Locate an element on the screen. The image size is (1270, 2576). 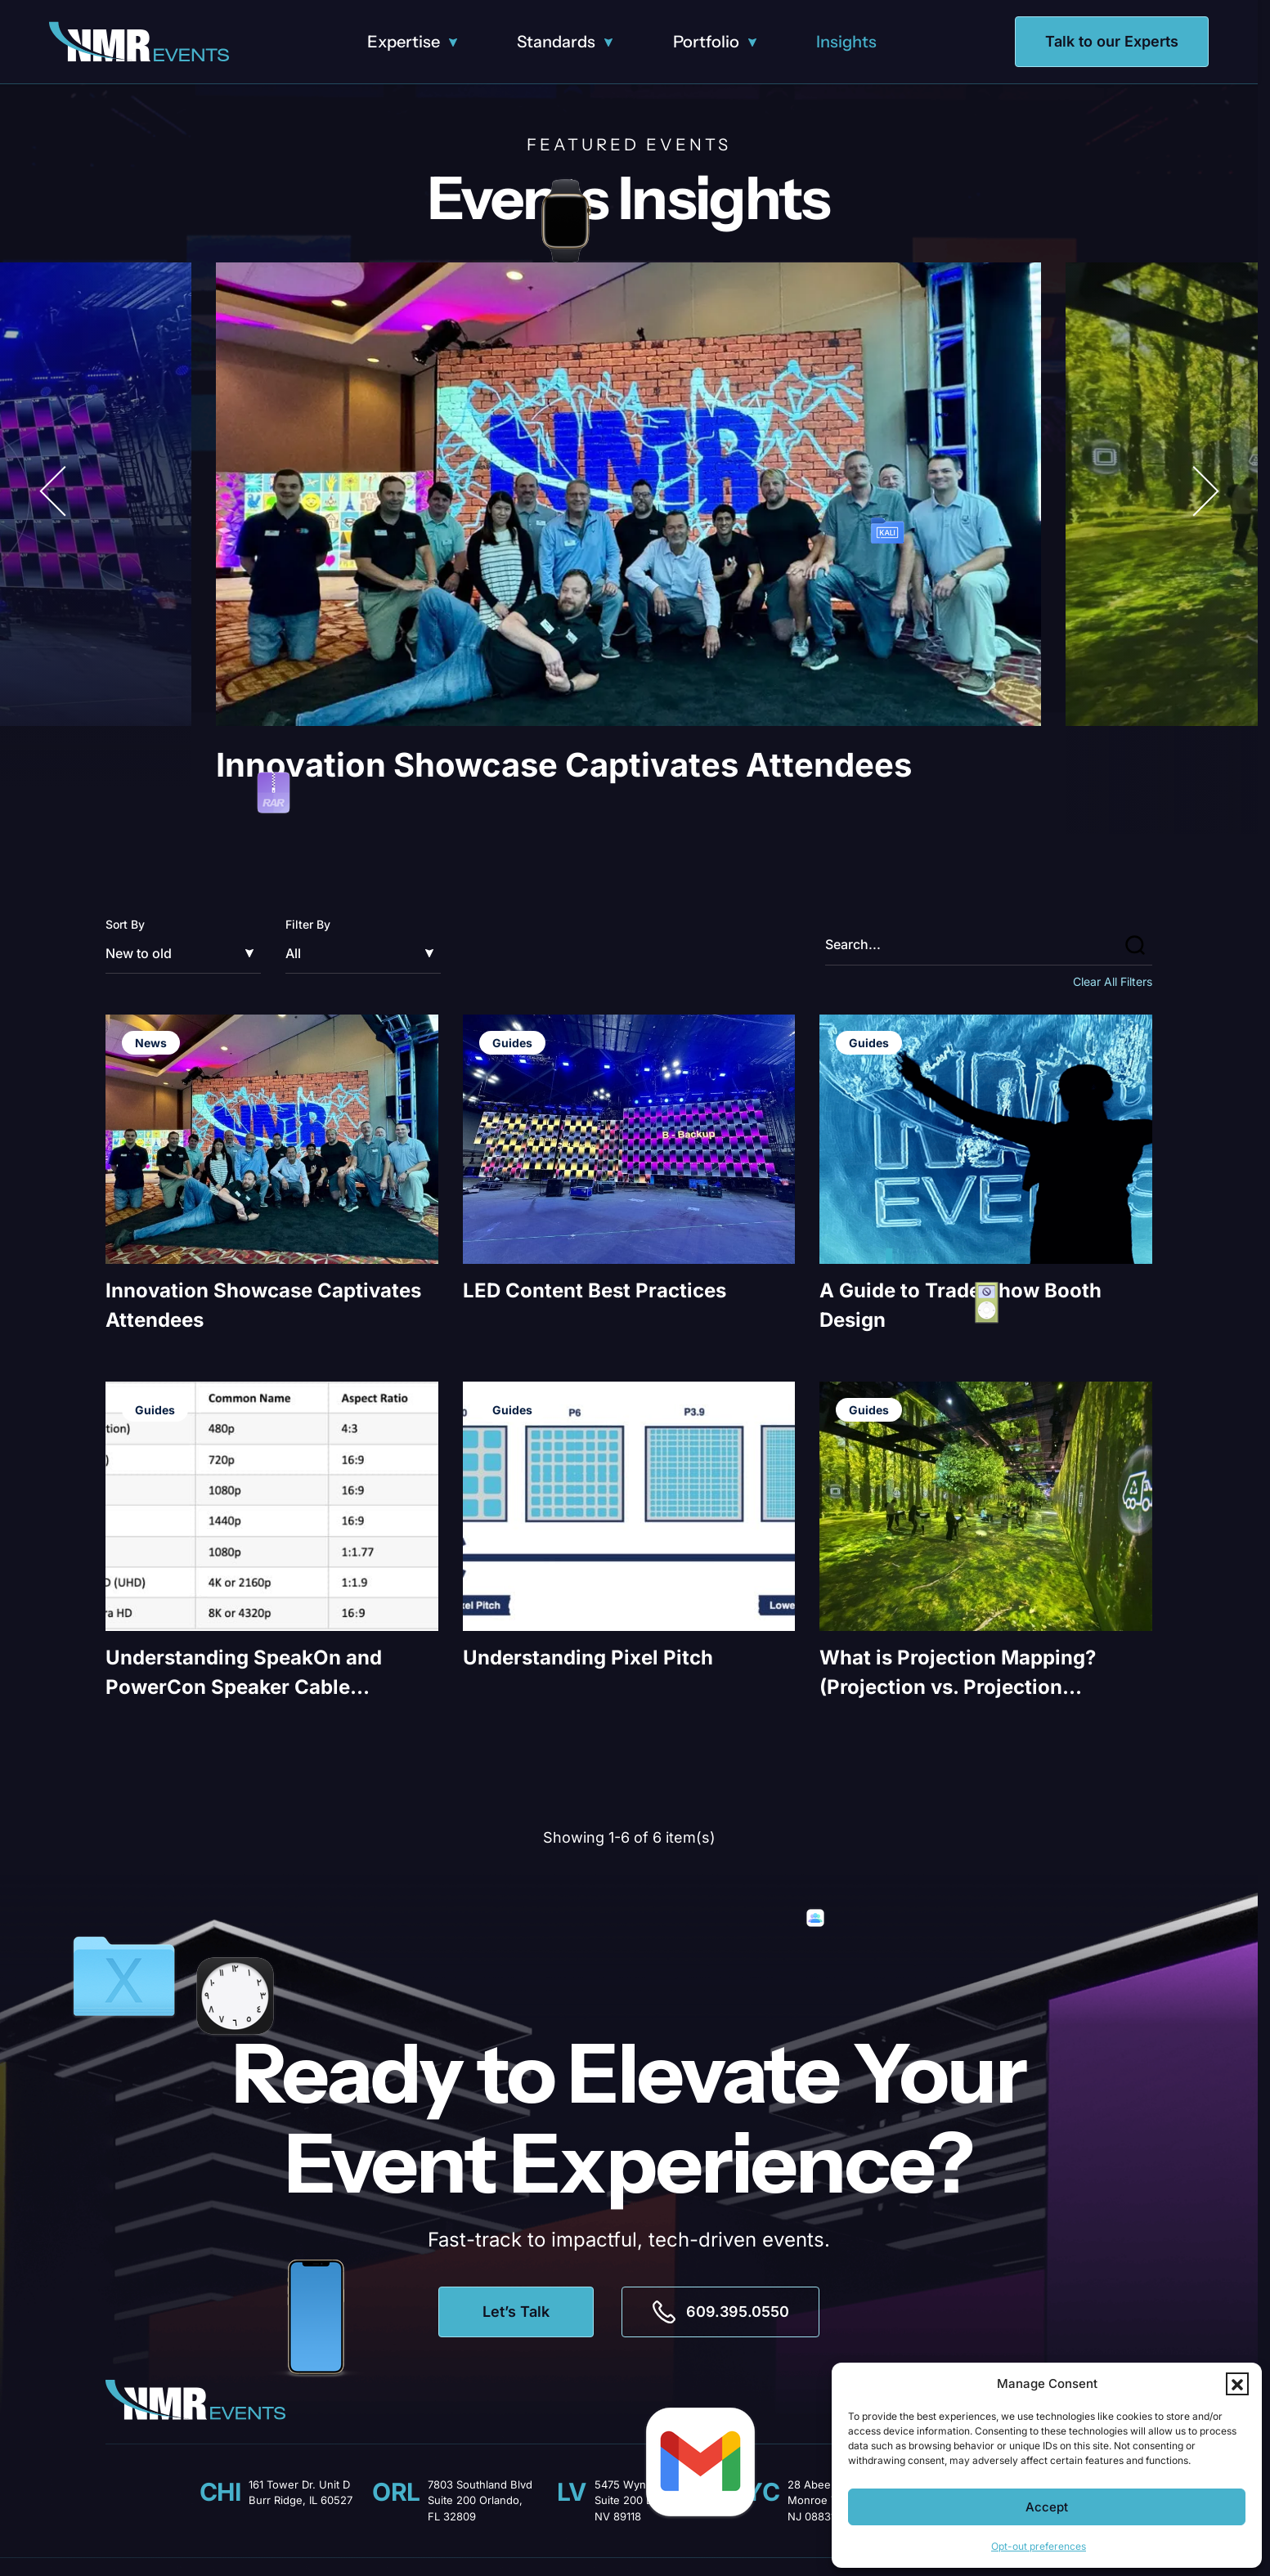
iPod mini device not connected or unavailable is located at coordinates (986, 1302).